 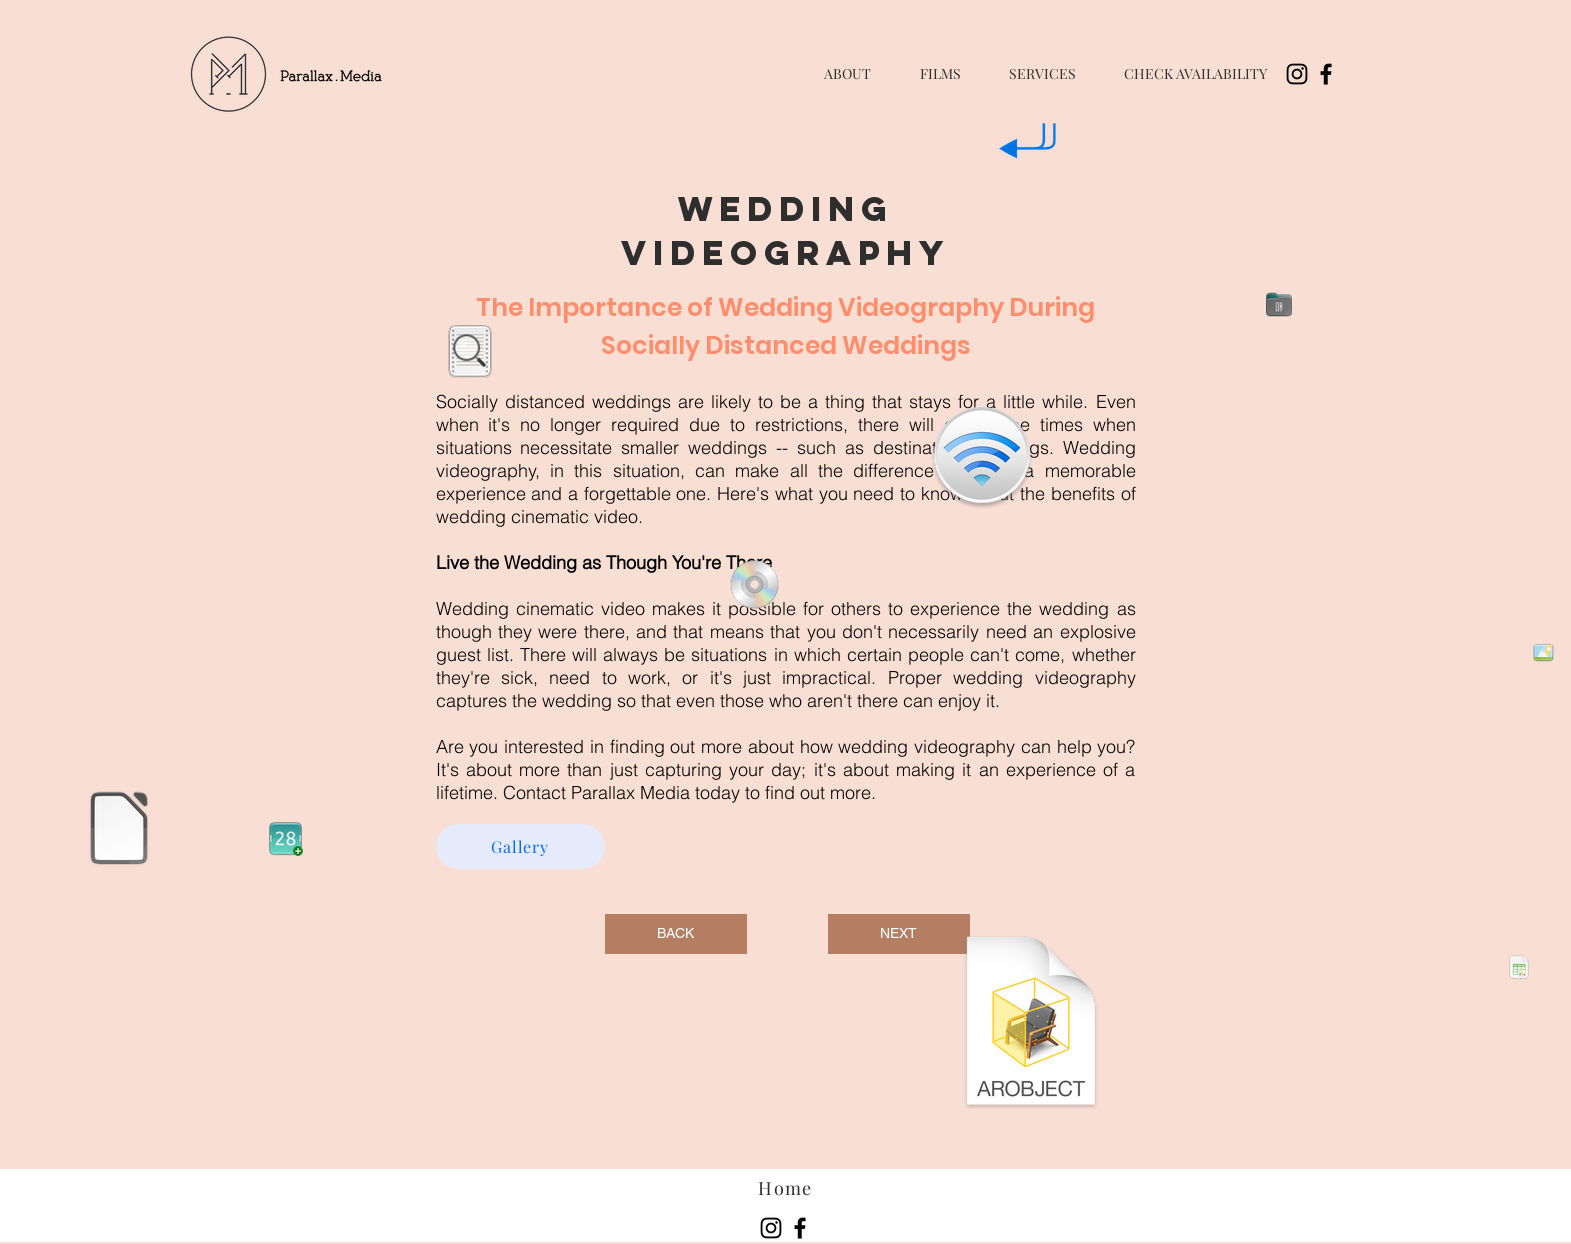 I want to click on open graphics or image editing applications, so click(x=1543, y=652).